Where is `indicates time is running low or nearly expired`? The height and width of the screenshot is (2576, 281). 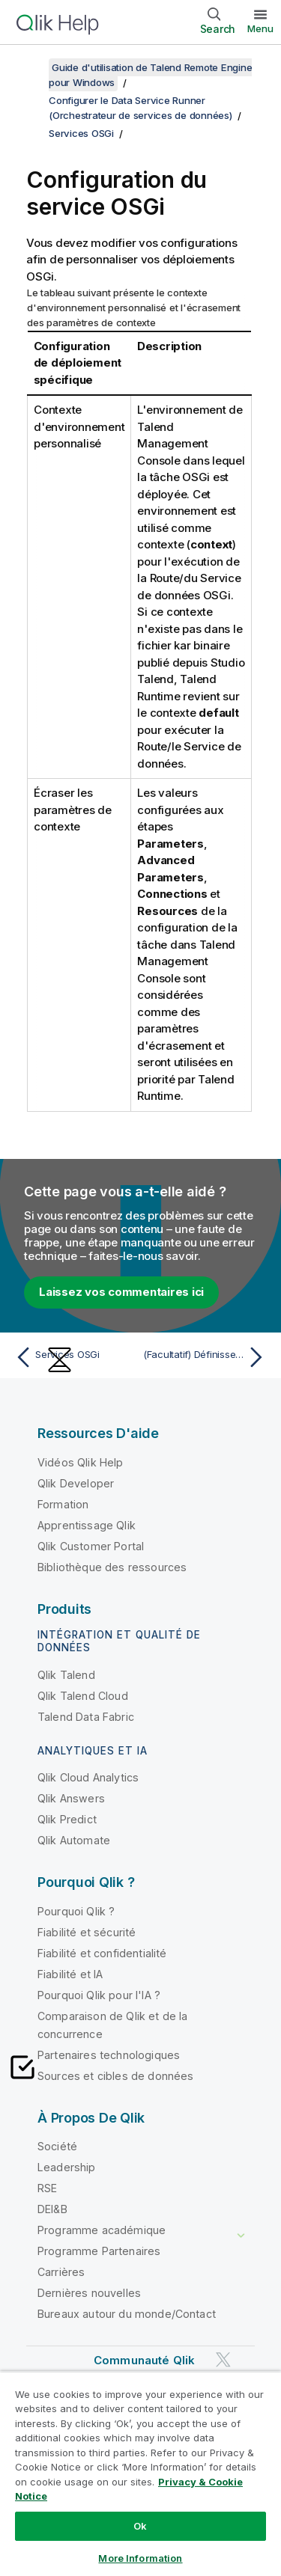 indicates time is running low or nearly expired is located at coordinates (59, 1359).